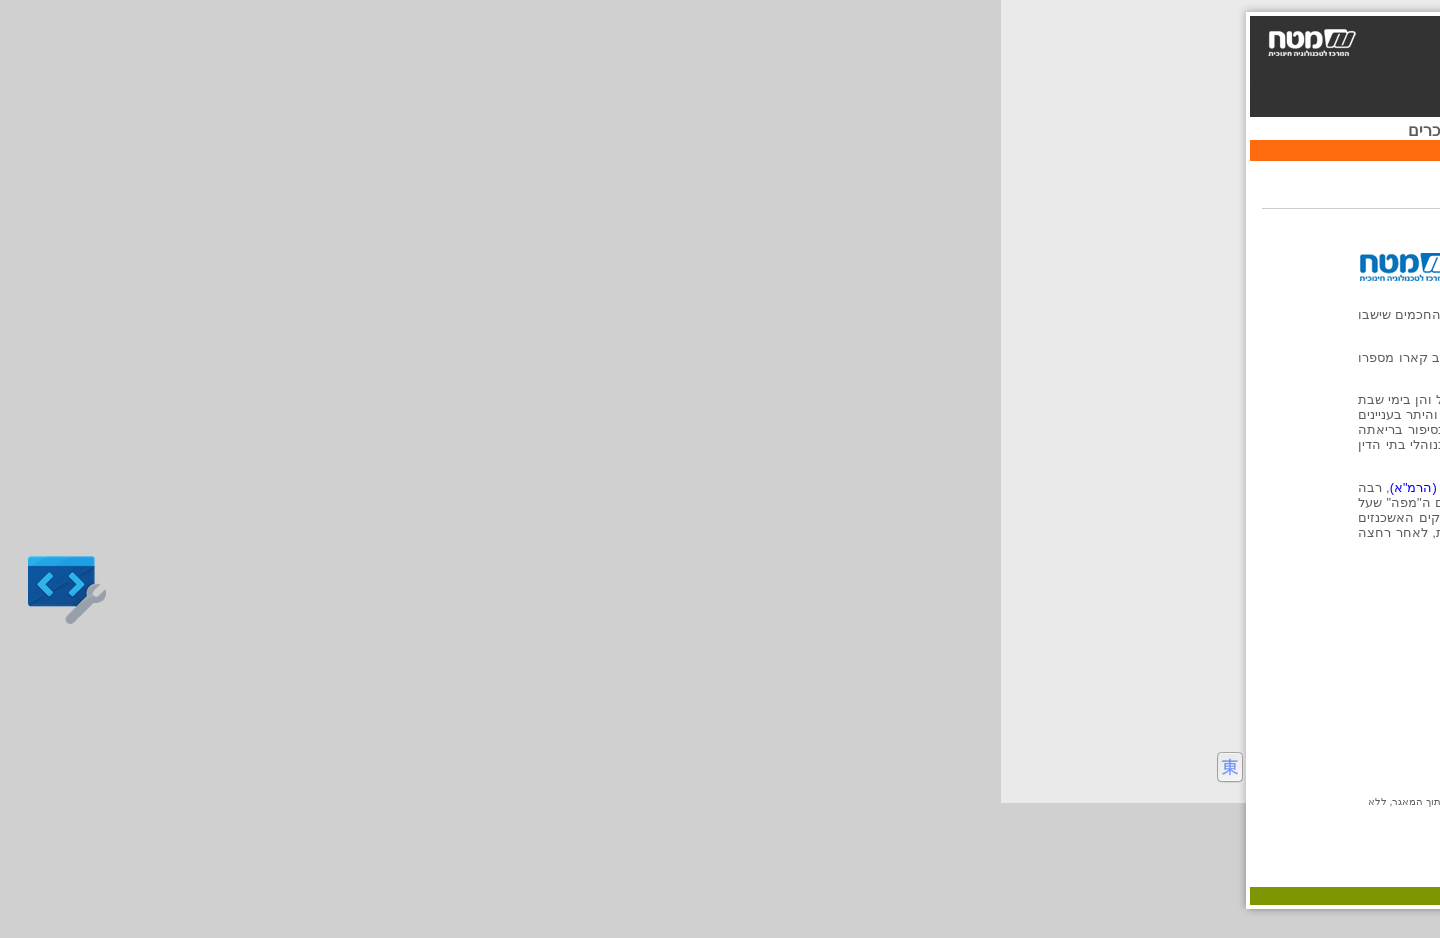  What do you see at coordinates (1230, 767) in the screenshot?
I see `launch the mahjongg tile matching game` at bounding box center [1230, 767].